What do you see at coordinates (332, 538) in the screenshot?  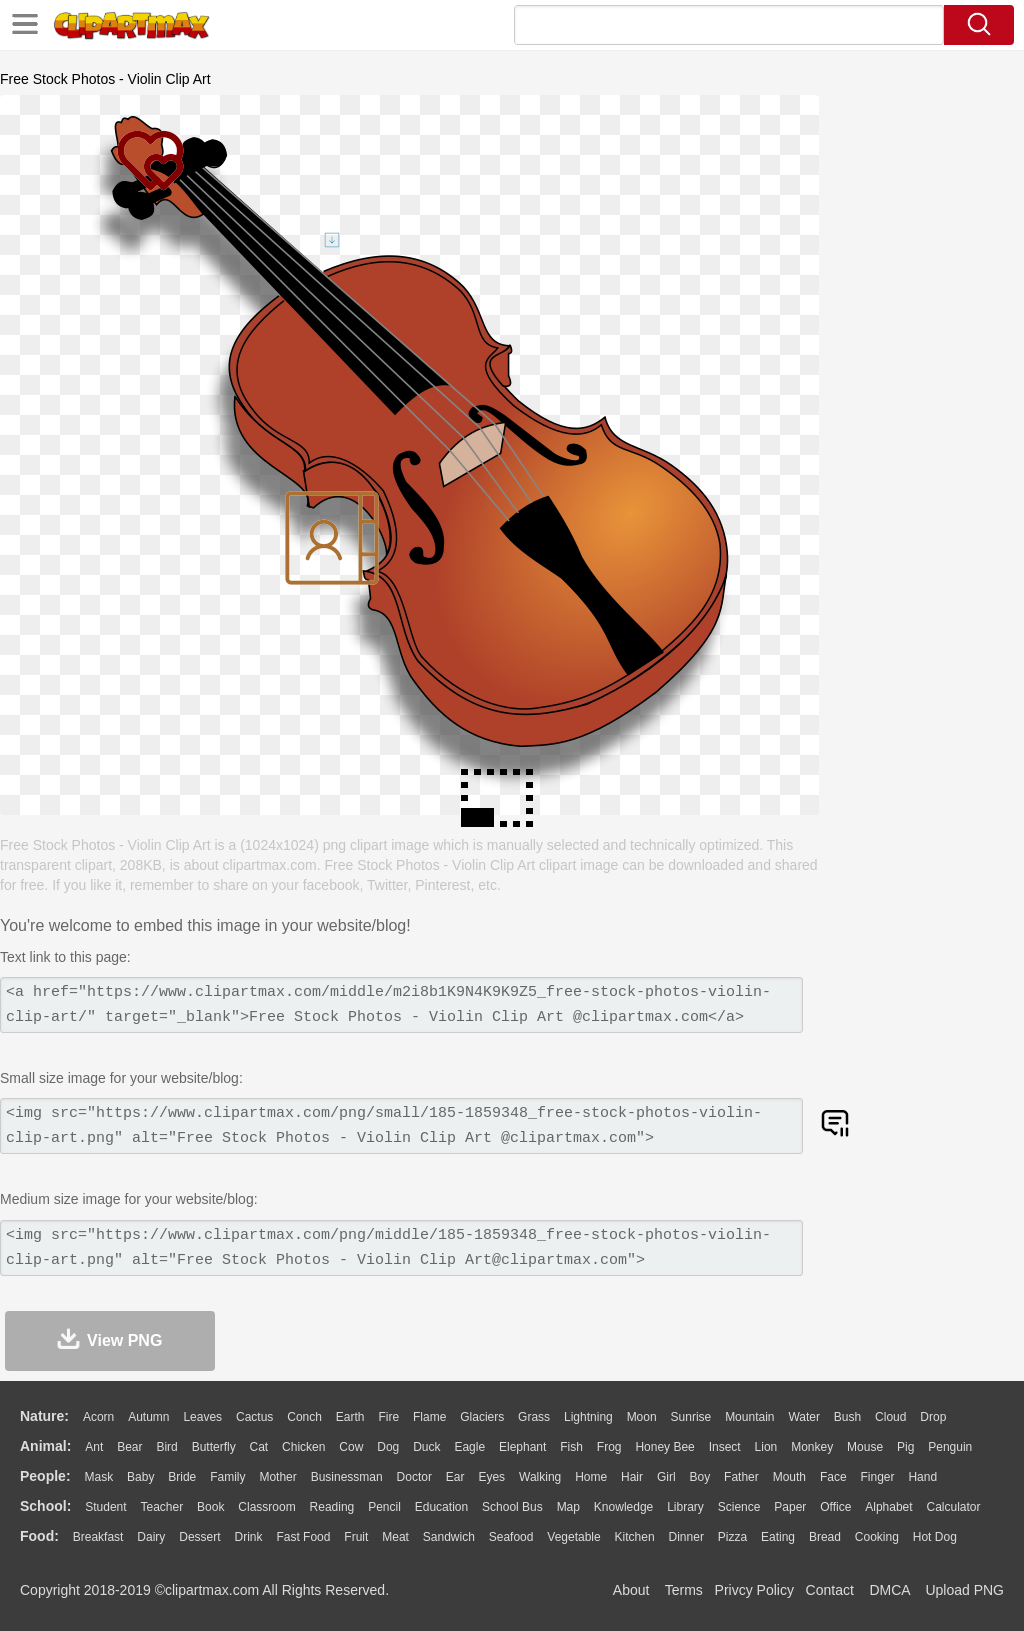 I see `access your contacts or address book` at bounding box center [332, 538].